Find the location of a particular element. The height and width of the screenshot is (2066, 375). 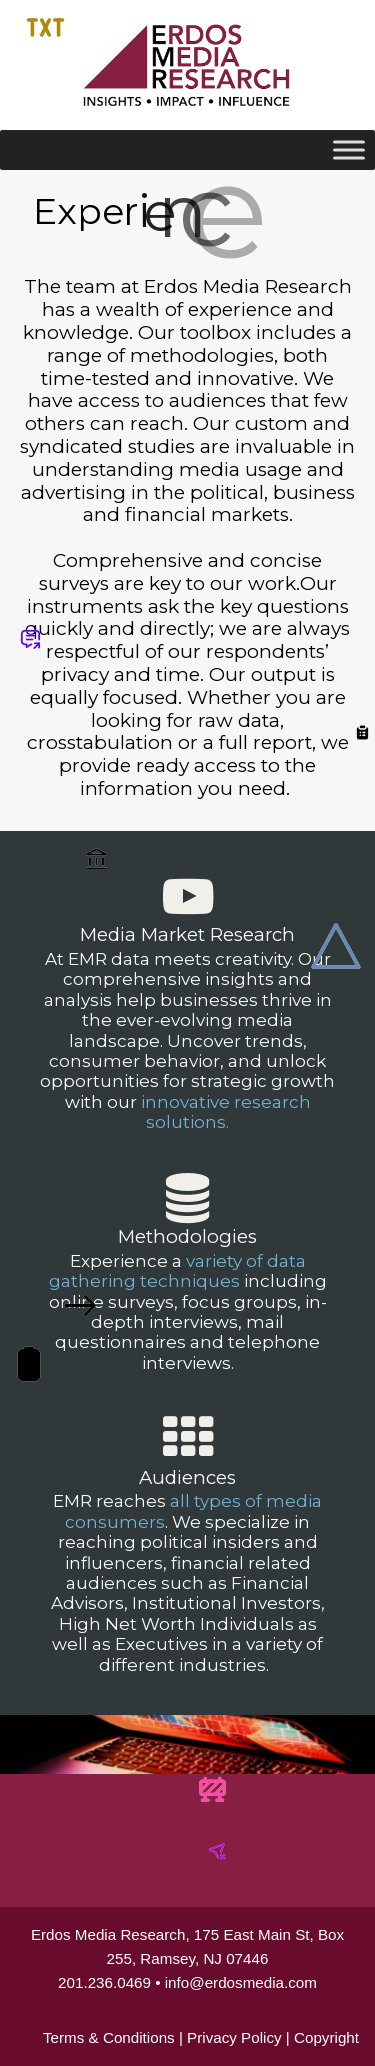

indicates a warning or caution state is located at coordinates (336, 946).